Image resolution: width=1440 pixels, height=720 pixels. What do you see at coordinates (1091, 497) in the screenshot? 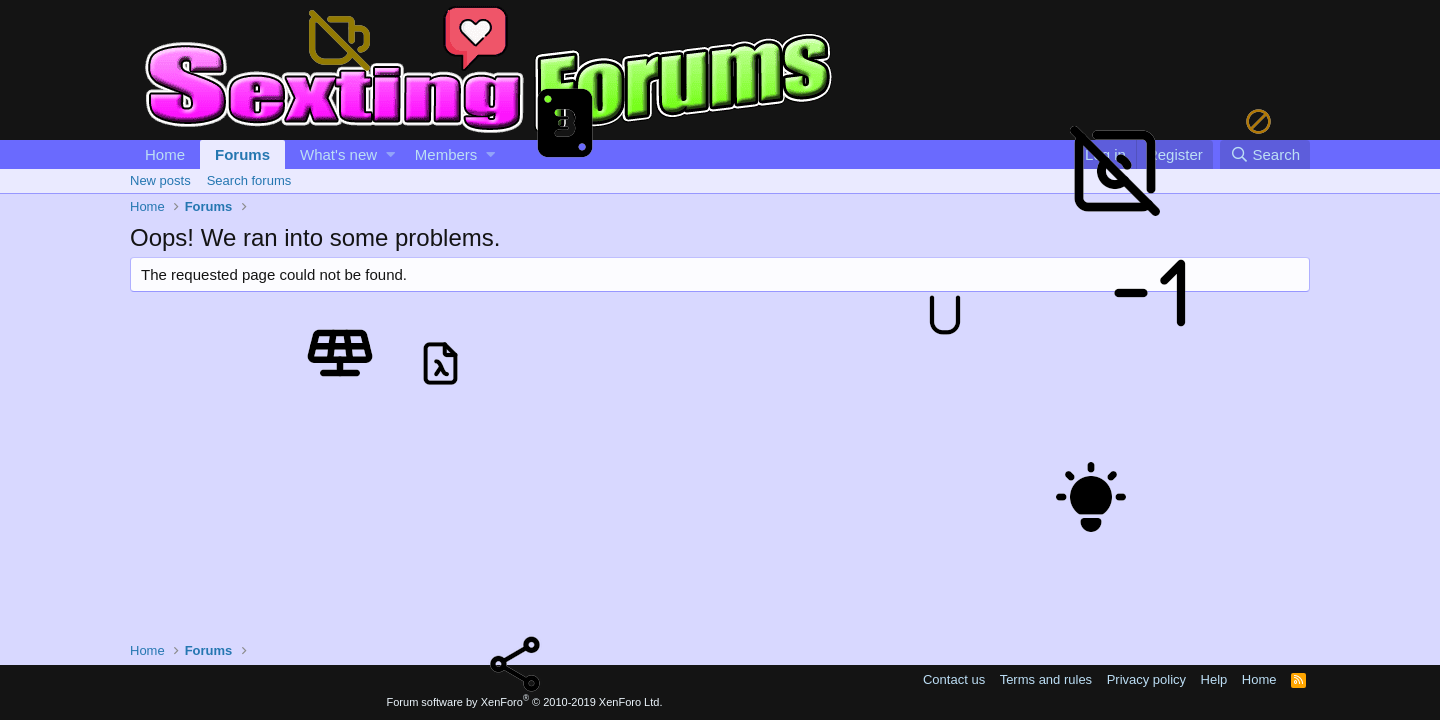
I see `view tips or helpful suggestions` at bounding box center [1091, 497].